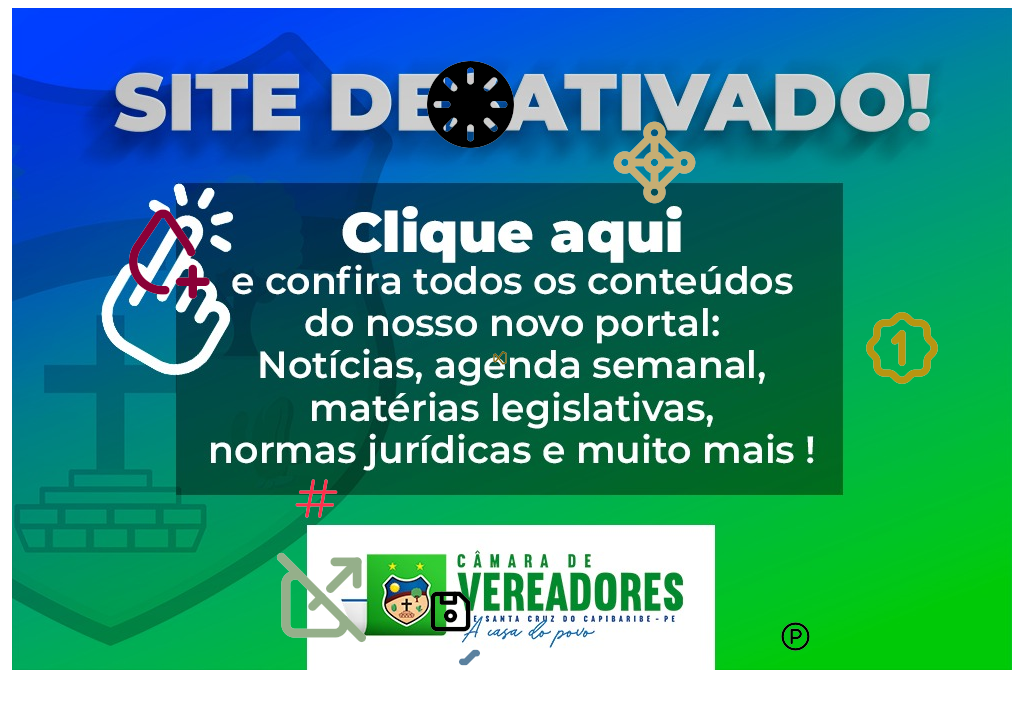  What do you see at coordinates (902, 348) in the screenshot?
I see `indicates first place or top ranking` at bounding box center [902, 348].